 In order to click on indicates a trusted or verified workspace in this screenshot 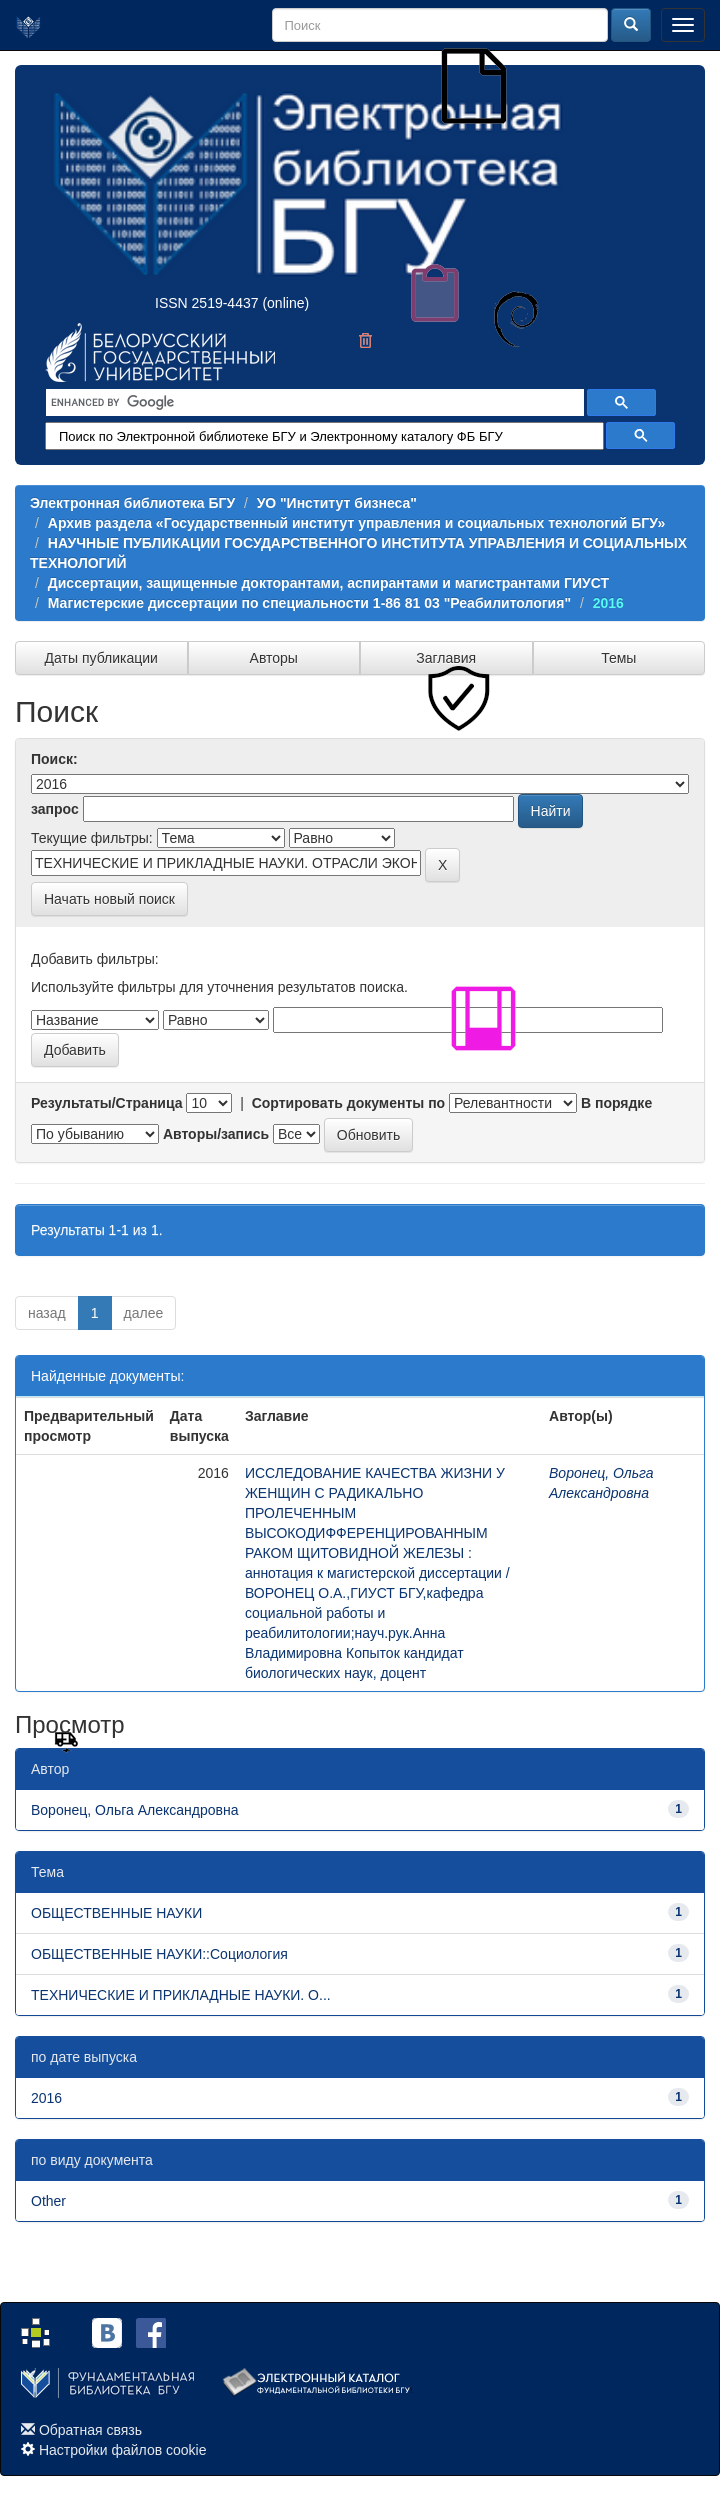, I will do `click(458, 698)`.